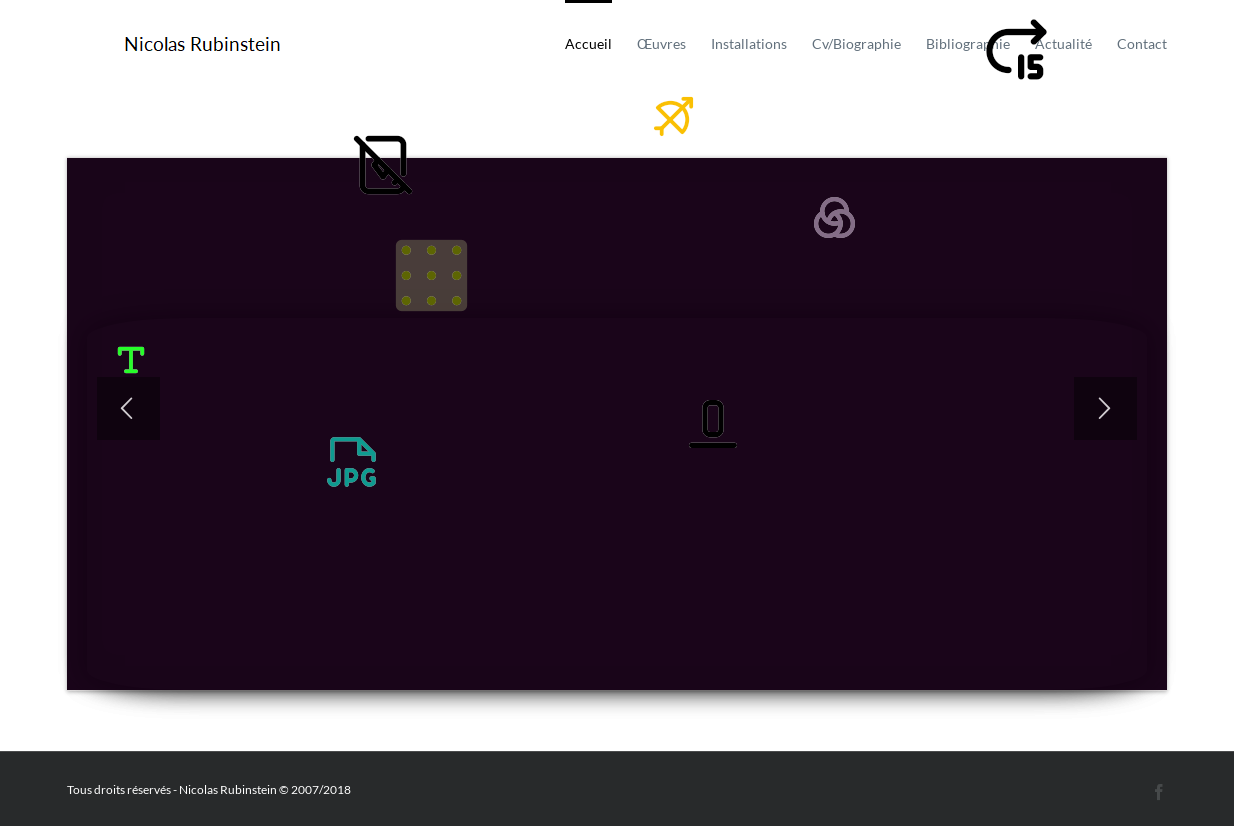  I want to click on access your spaces or workspaces, so click(834, 217).